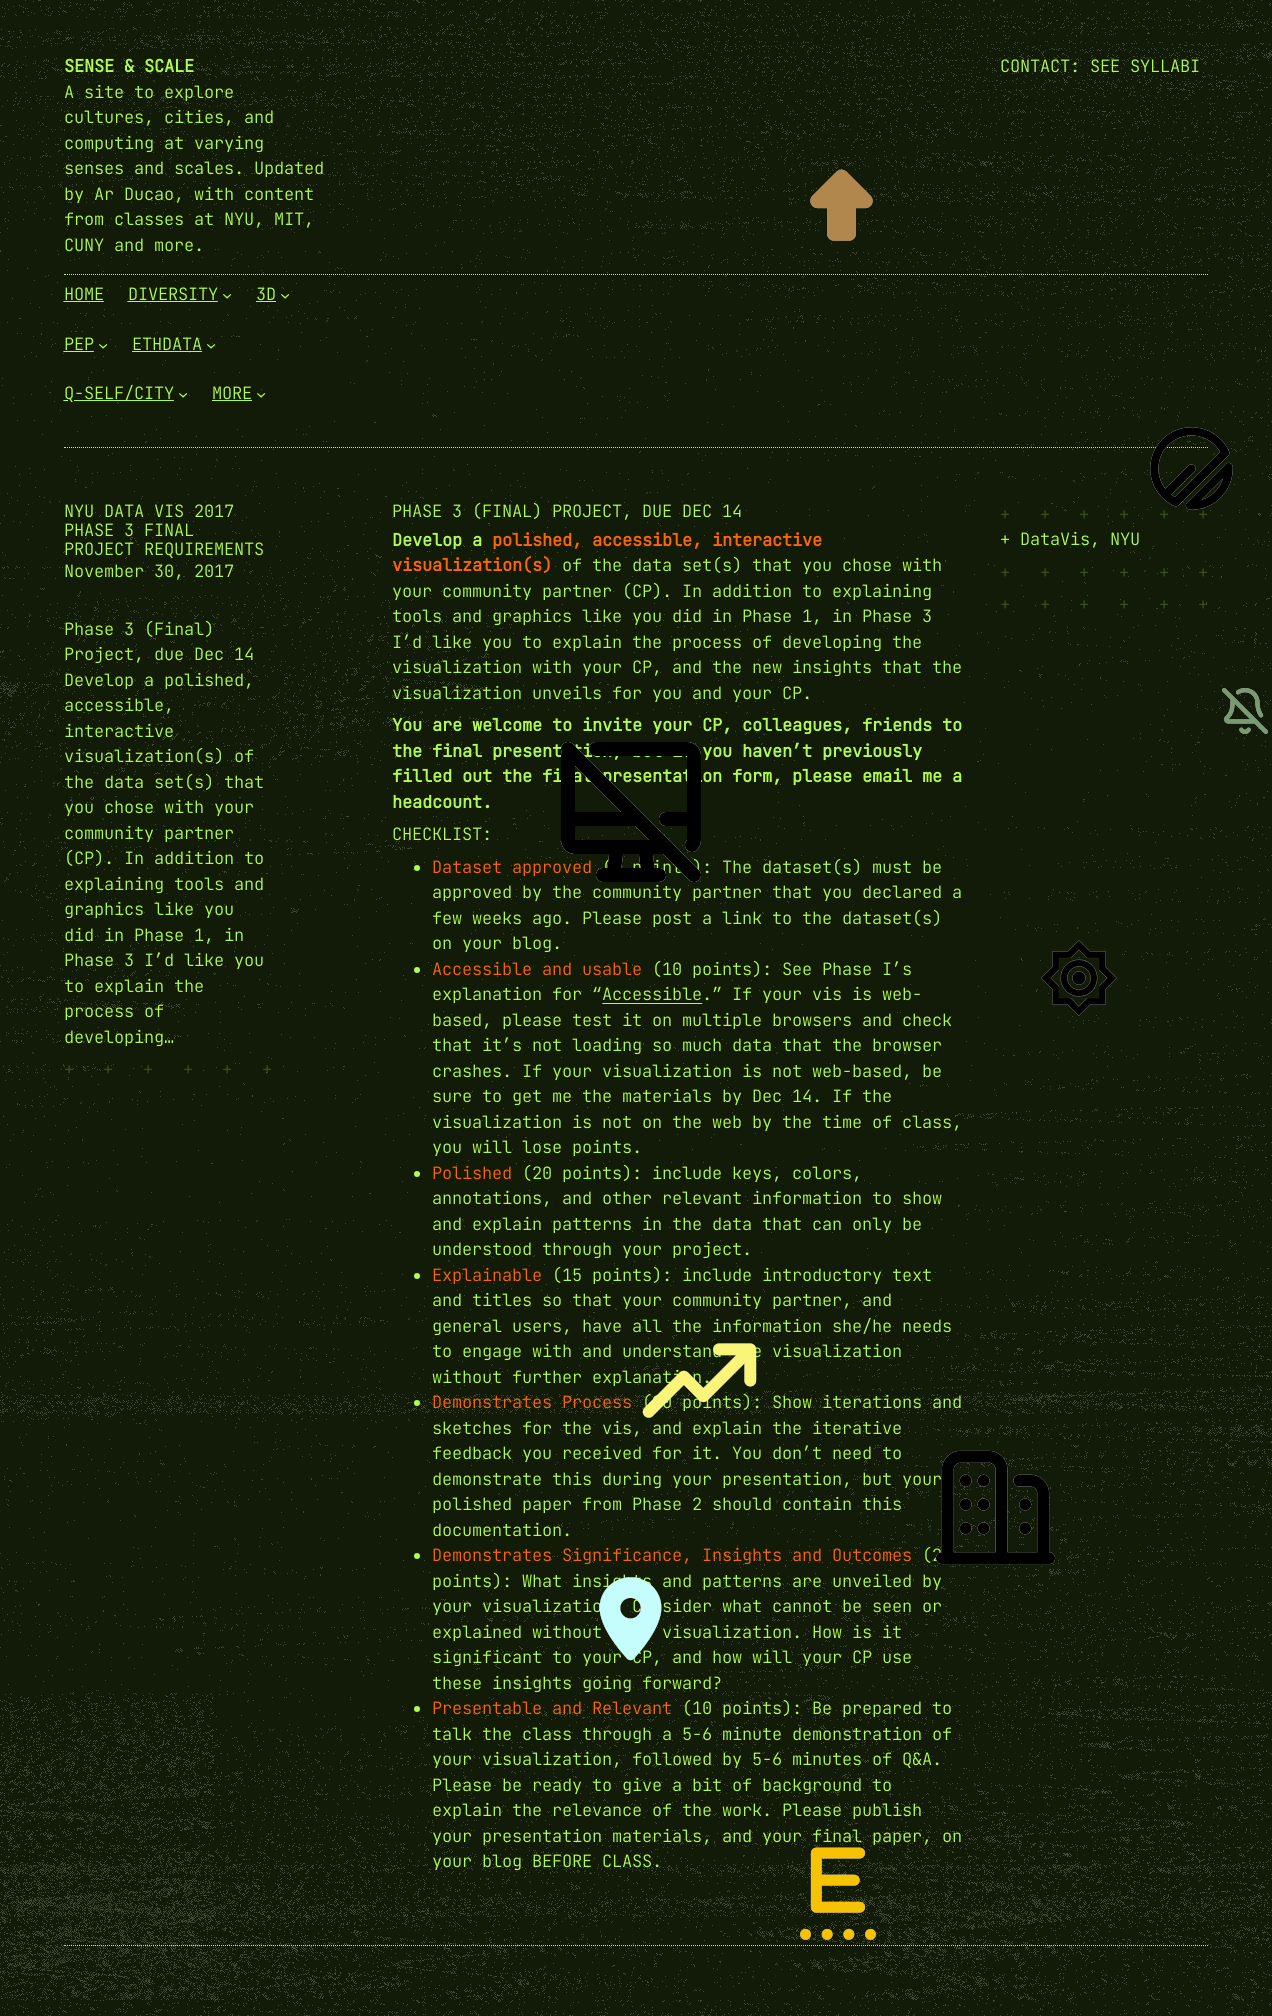 This screenshot has width=1272, height=2016. What do you see at coordinates (1191, 468) in the screenshot?
I see `planetscale database platform logo` at bounding box center [1191, 468].